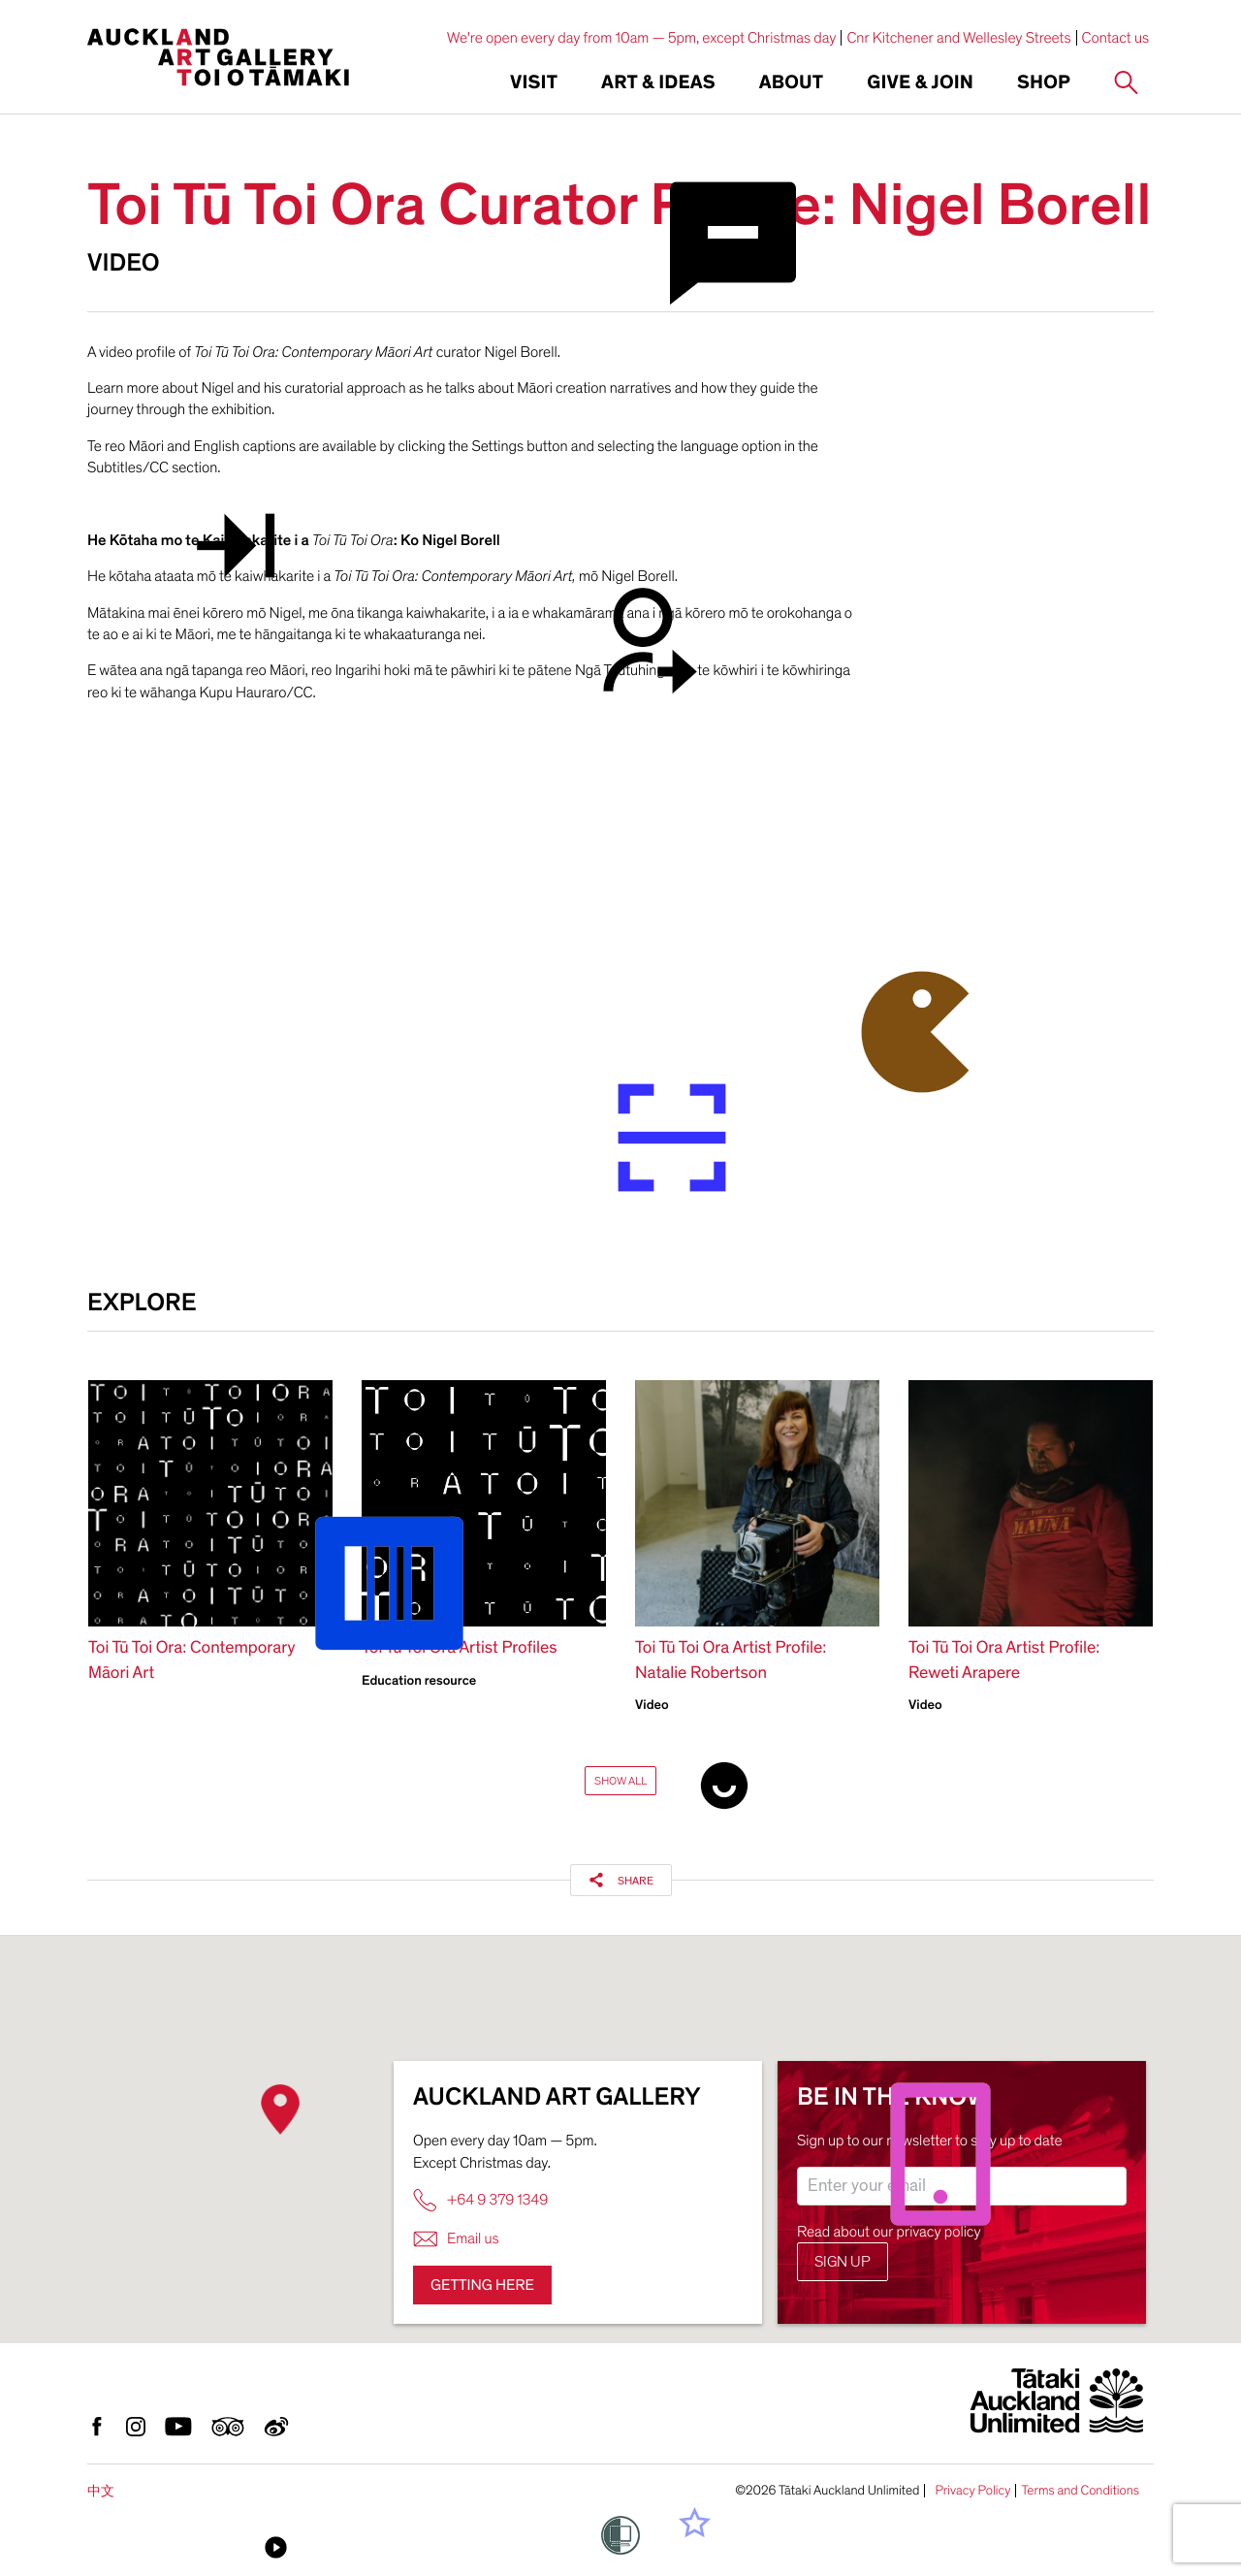  What do you see at coordinates (724, 1786) in the screenshot?
I see `view your profile` at bounding box center [724, 1786].